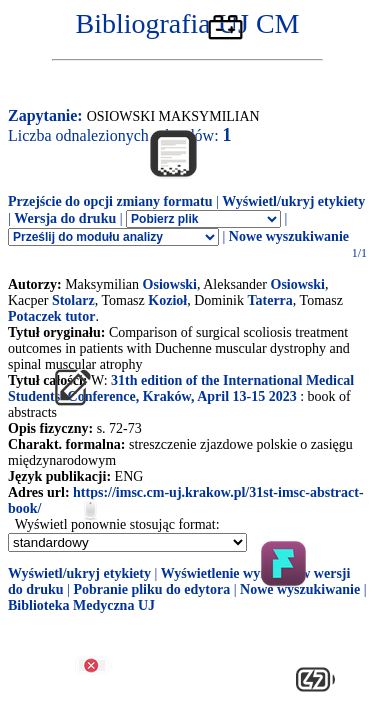 The height and width of the screenshot is (728, 375). Describe the element at coordinates (70, 387) in the screenshot. I see `open text editor application` at that location.